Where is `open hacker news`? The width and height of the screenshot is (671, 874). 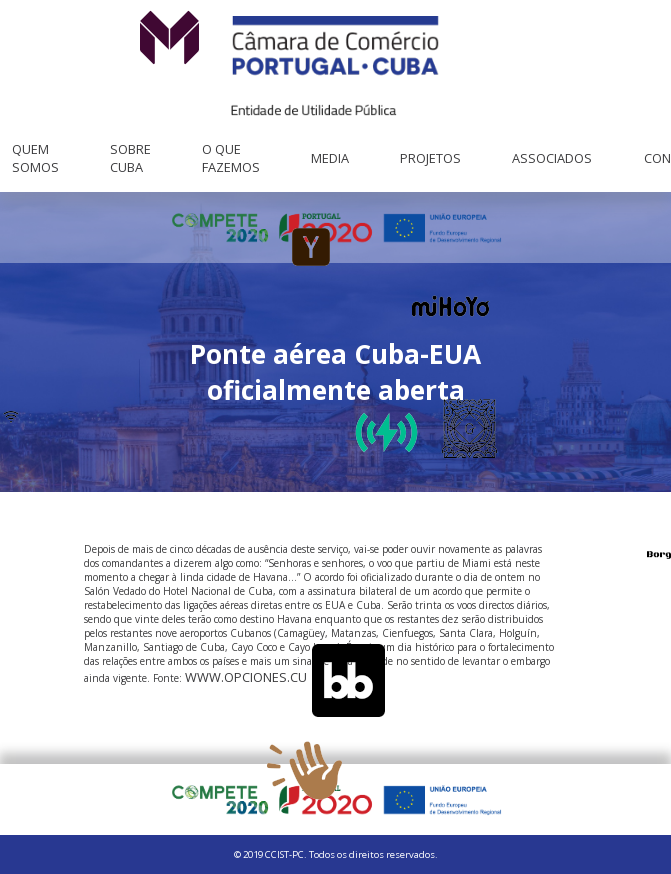 open hacker news is located at coordinates (311, 247).